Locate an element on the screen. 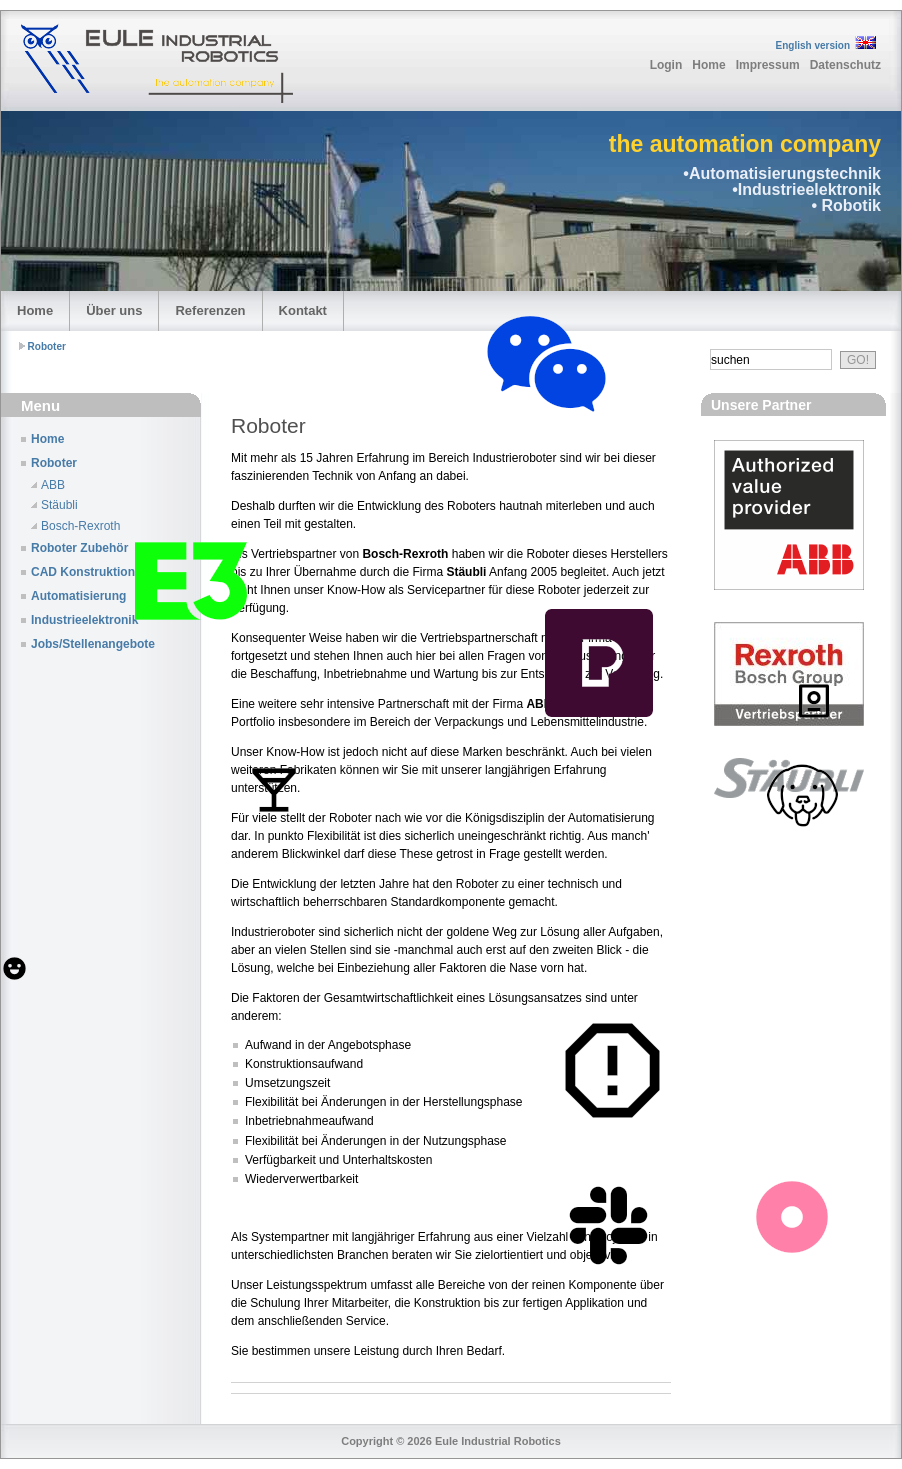 The width and height of the screenshot is (902, 1469). view drink or cocktail menu is located at coordinates (274, 790).